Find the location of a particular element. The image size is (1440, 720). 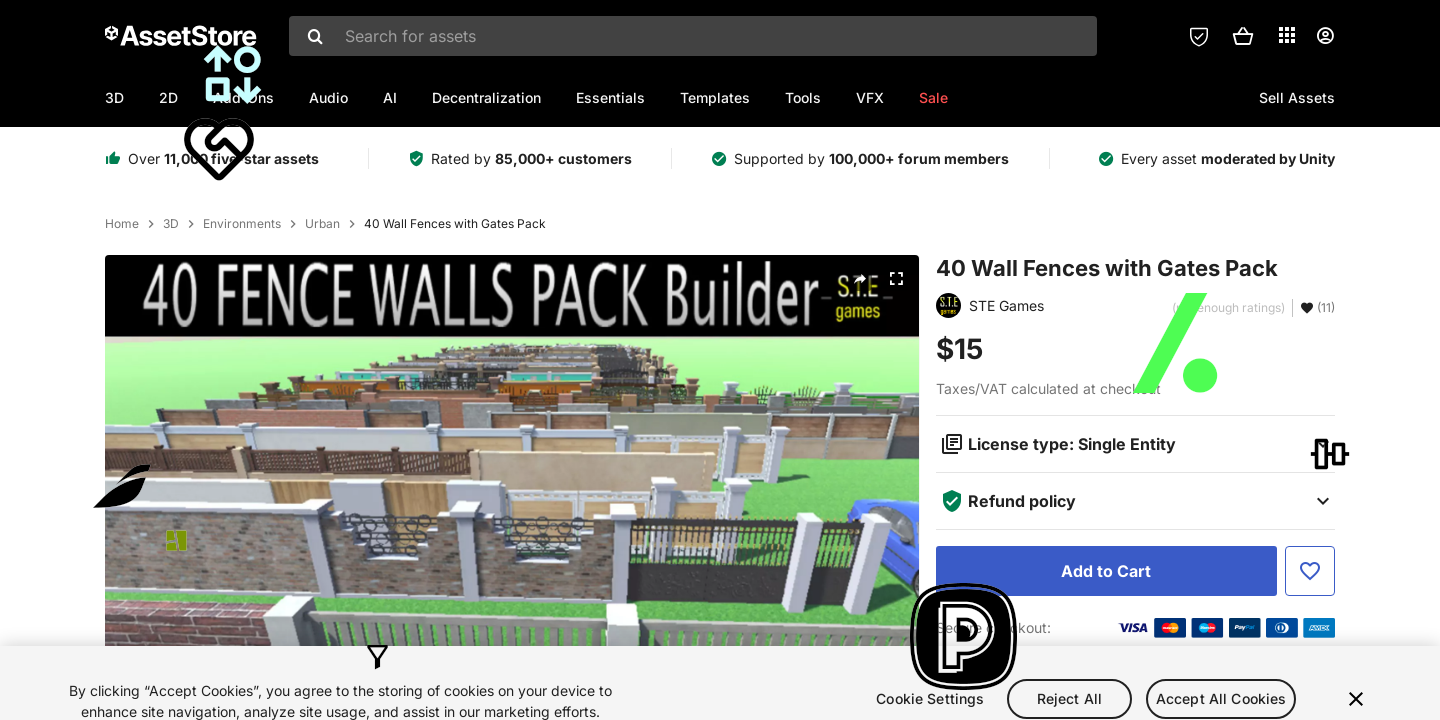

create a photo collage is located at coordinates (176, 540).